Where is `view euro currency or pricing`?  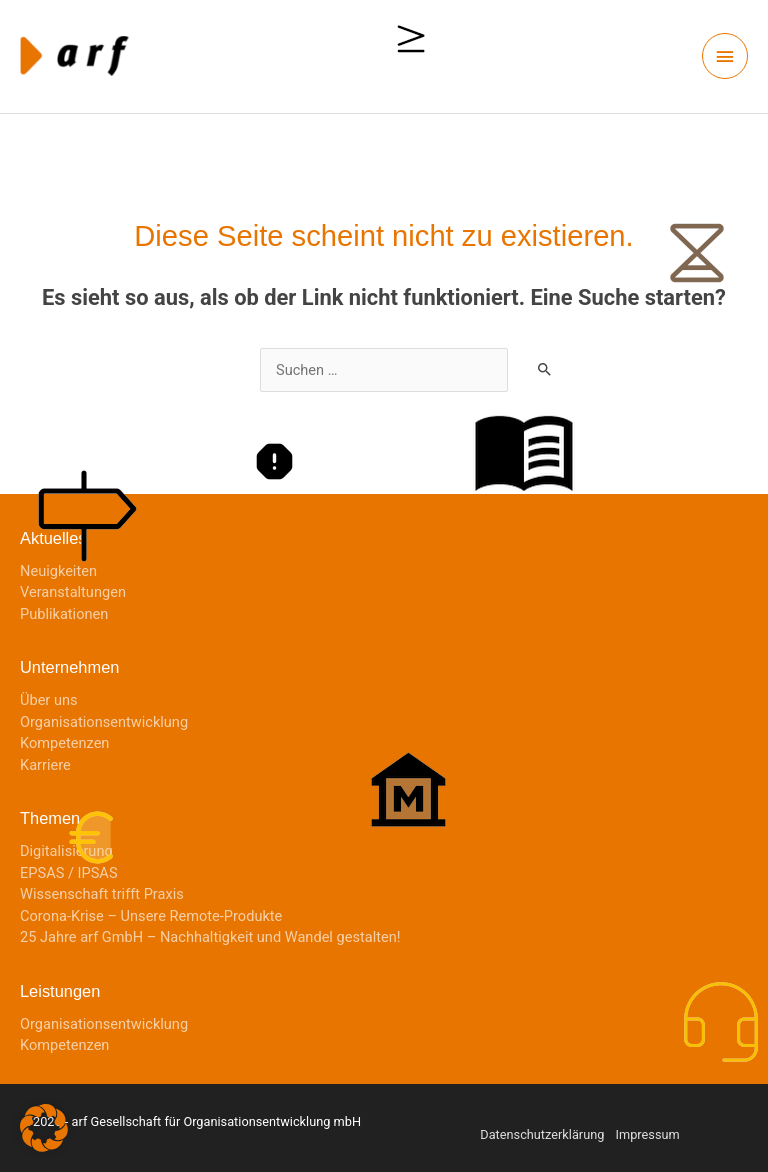
view euro currency or pricing is located at coordinates (95, 837).